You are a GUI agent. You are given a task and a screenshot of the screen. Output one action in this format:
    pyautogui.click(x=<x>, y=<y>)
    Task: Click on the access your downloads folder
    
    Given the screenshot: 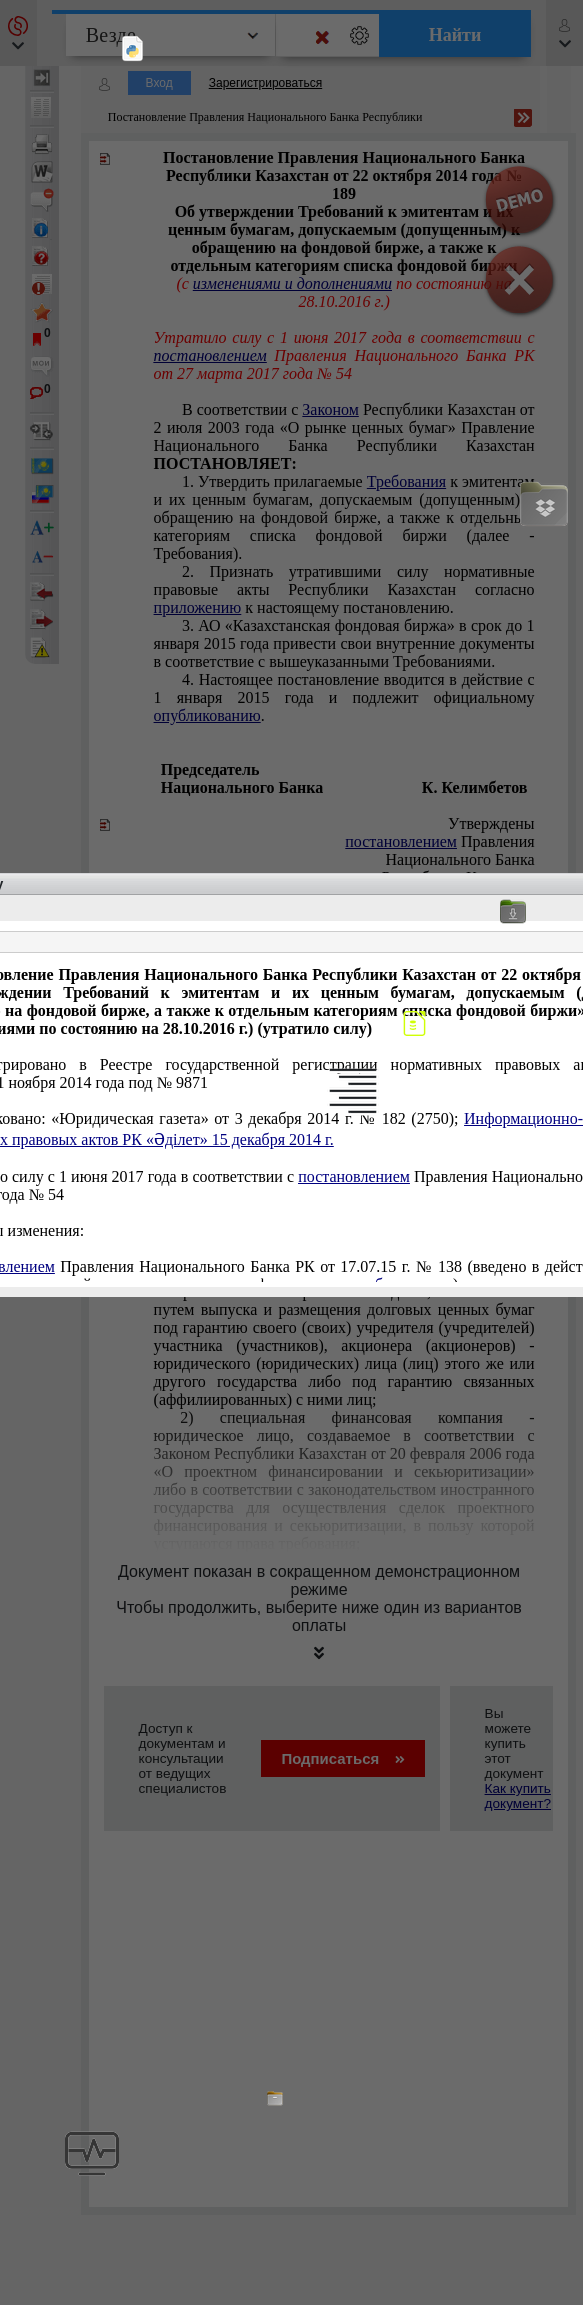 What is the action you would take?
    pyautogui.click(x=513, y=911)
    